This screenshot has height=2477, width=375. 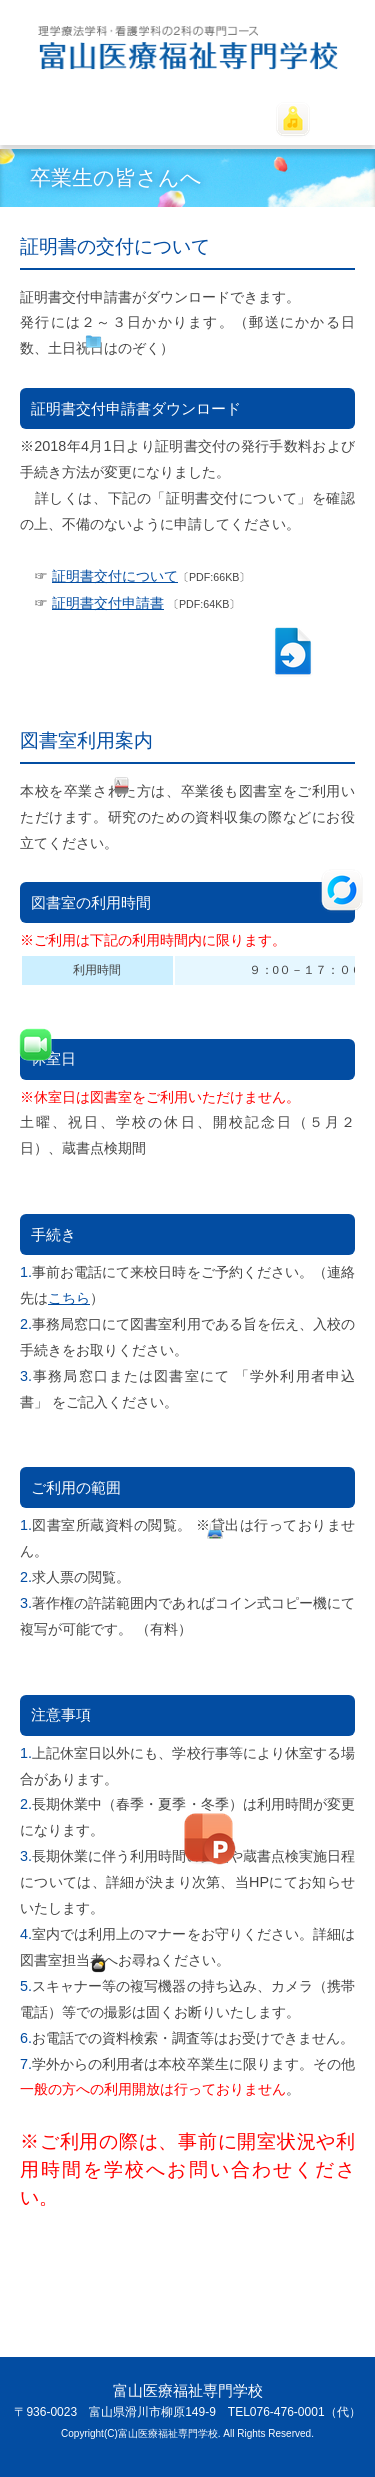 I want to click on open the weather app, so click(x=98, y=1965).